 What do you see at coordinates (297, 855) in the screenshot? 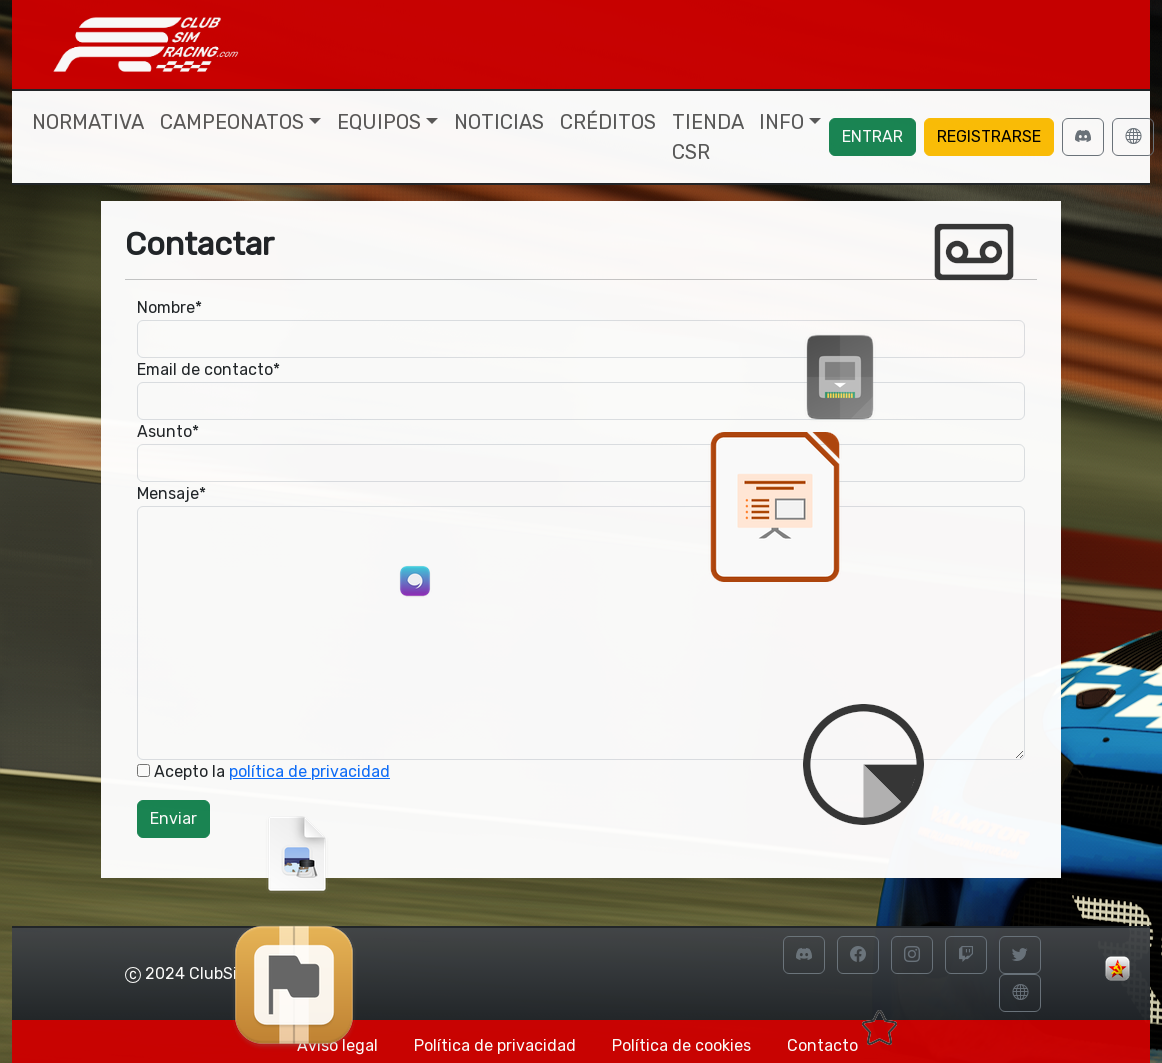
I see `a generic image file` at bounding box center [297, 855].